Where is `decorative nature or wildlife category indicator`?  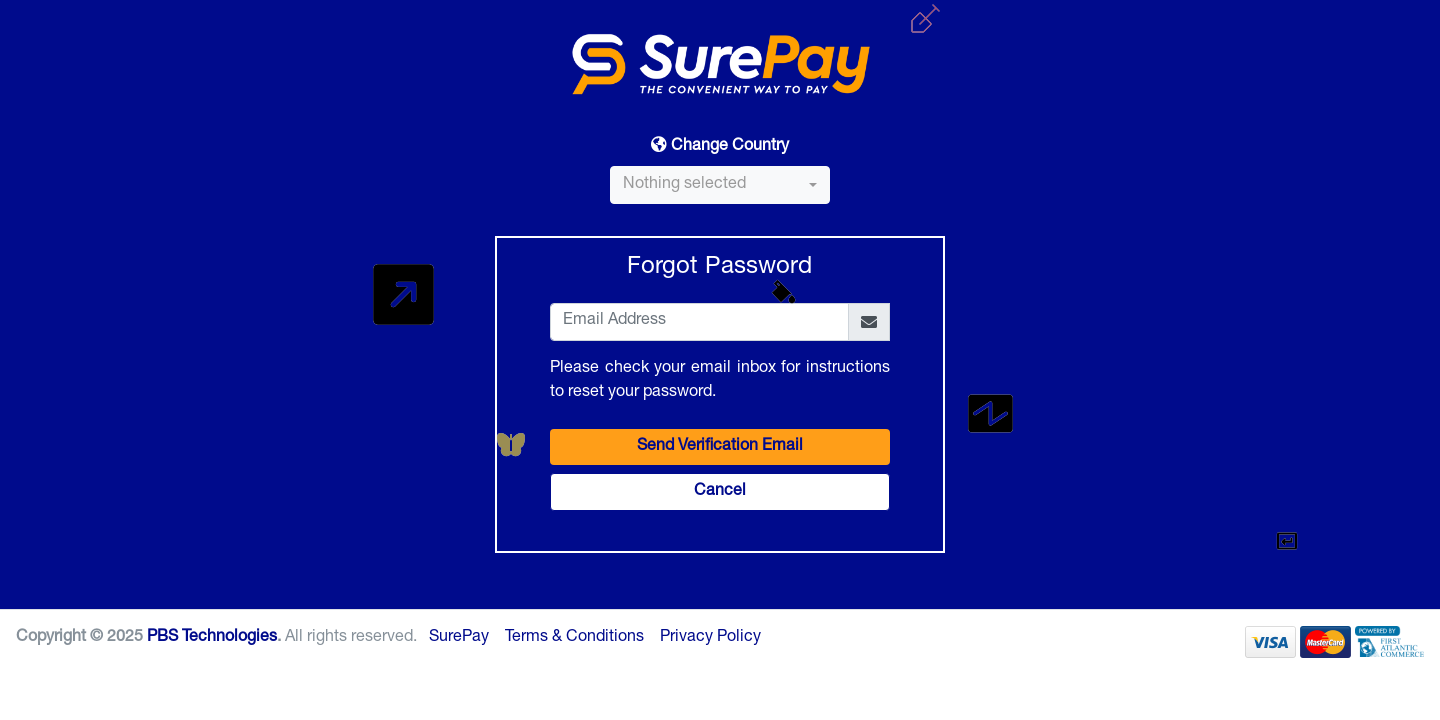 decorative nature or wildlife category indicator is located at coordinates (511, 444).